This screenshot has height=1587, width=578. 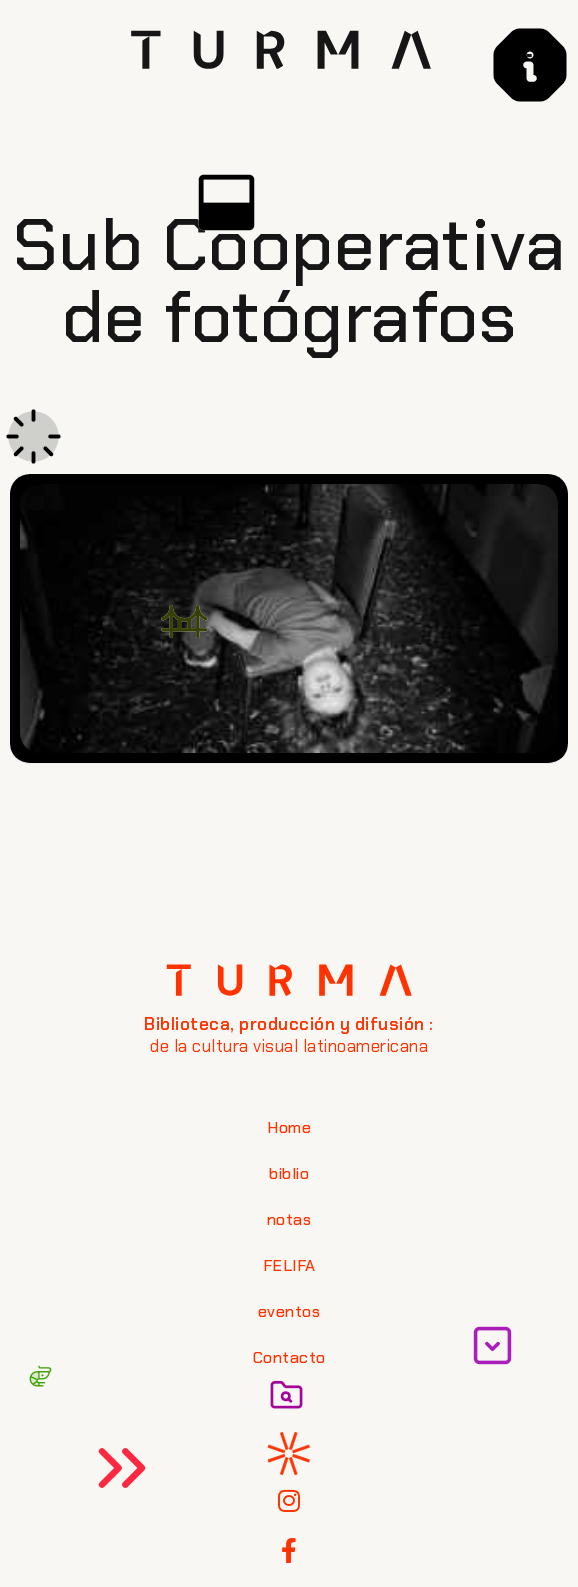 What do you see at coordinates (33, 436) in the screenshot?
I see `indicates content is loading` at bounding box center [33, 436].